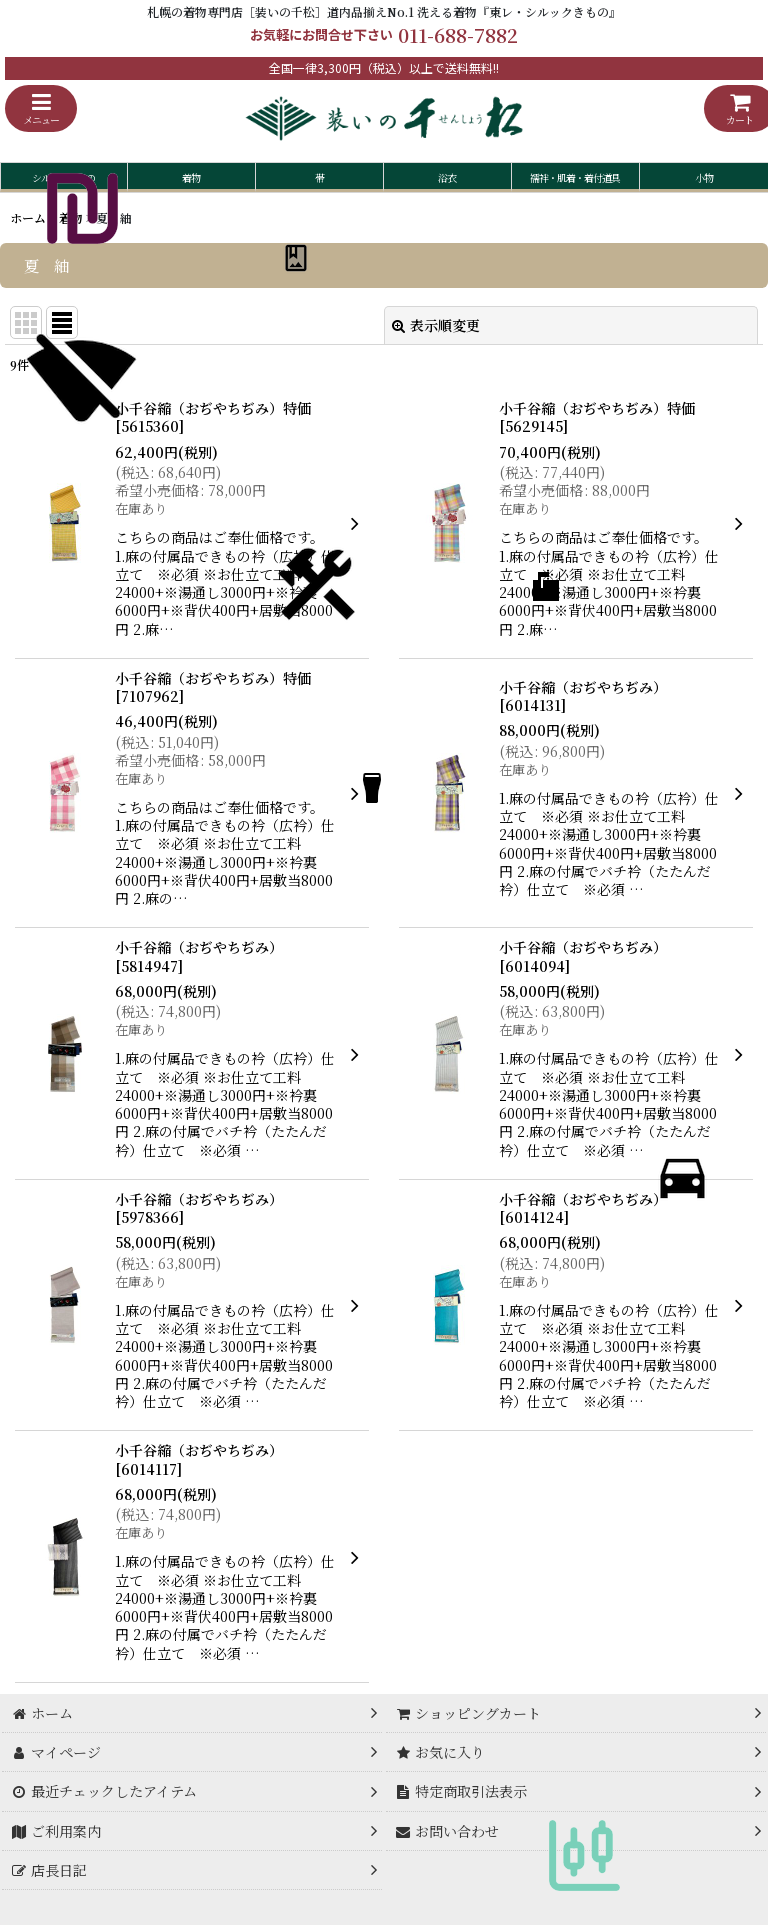 This screenshot has height=1925, width=768. What do you see at coordinates (296, 258) in the screenshot?
I see `access your photo album` at bounding box center [296, 258].